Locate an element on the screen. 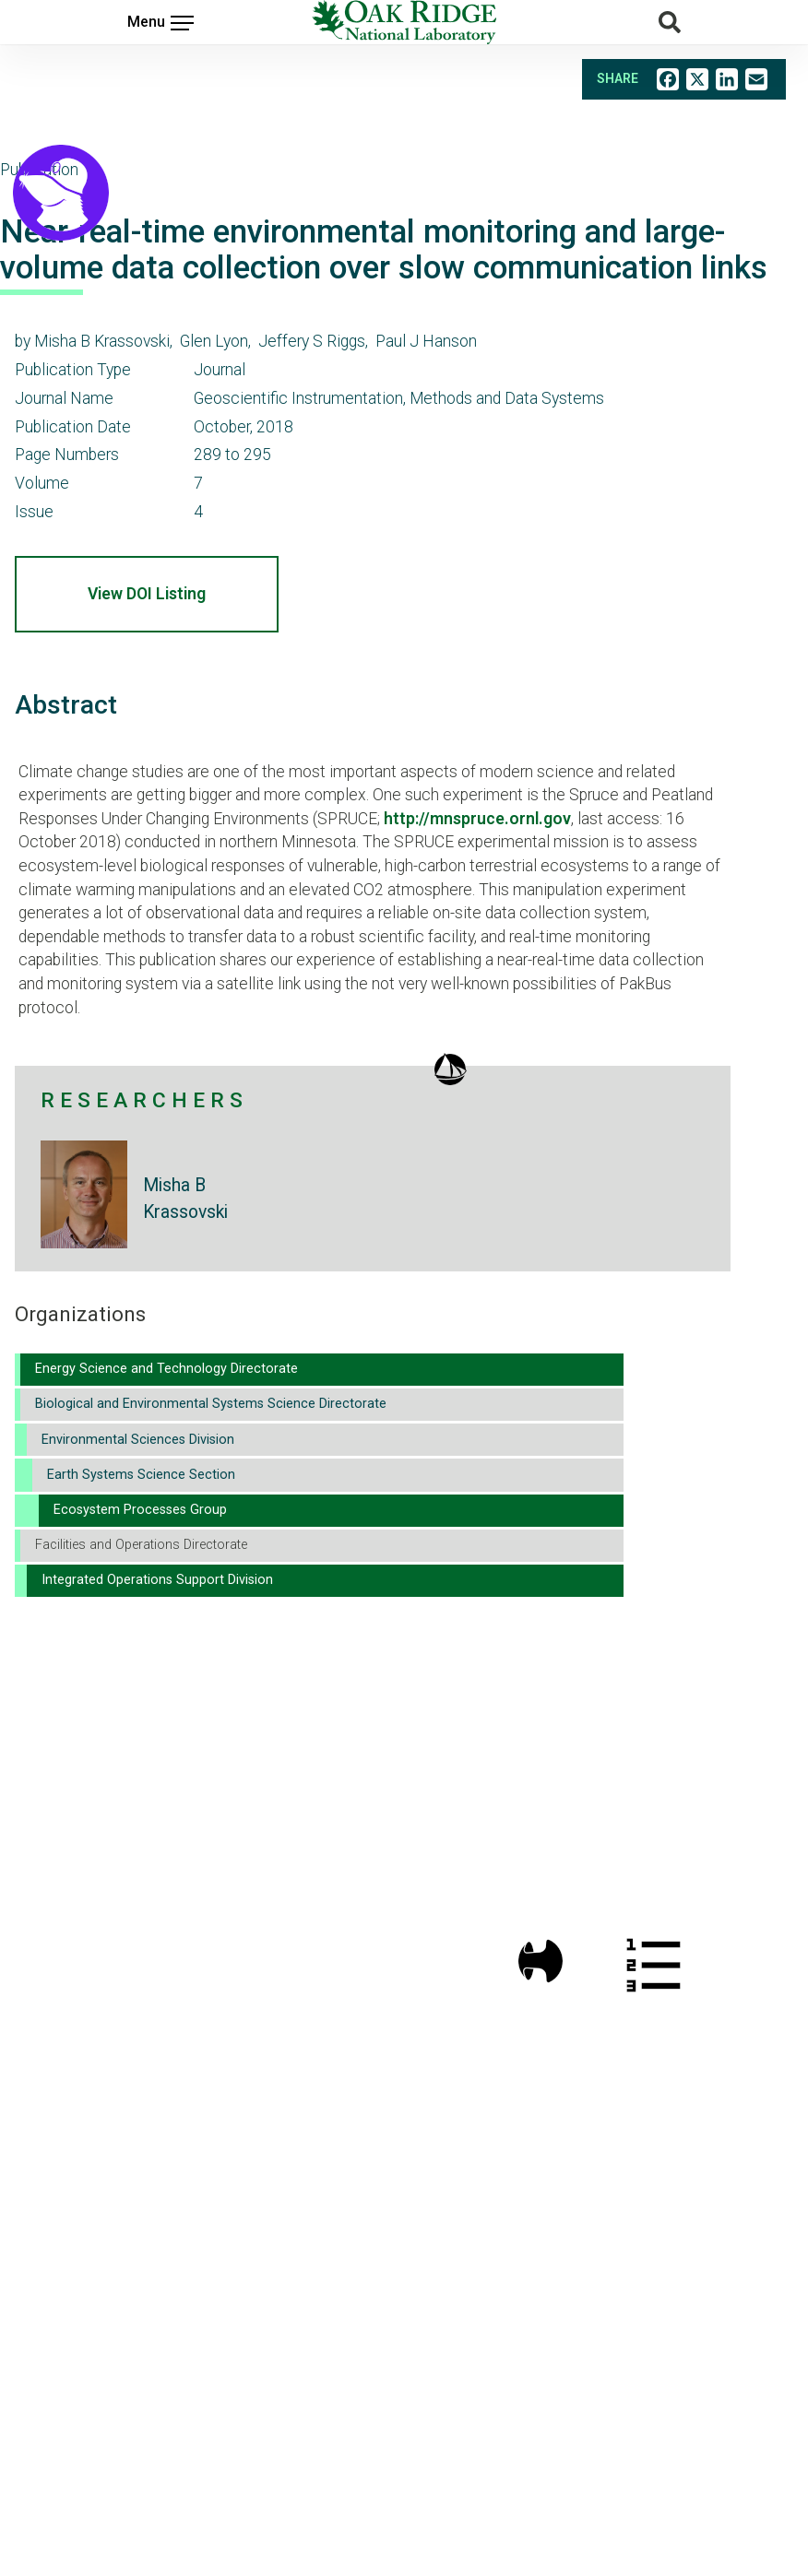 Image resolution: width=808 pixels, height=2576 pixels. create a numbered list is located at coordinates (653, 1965).